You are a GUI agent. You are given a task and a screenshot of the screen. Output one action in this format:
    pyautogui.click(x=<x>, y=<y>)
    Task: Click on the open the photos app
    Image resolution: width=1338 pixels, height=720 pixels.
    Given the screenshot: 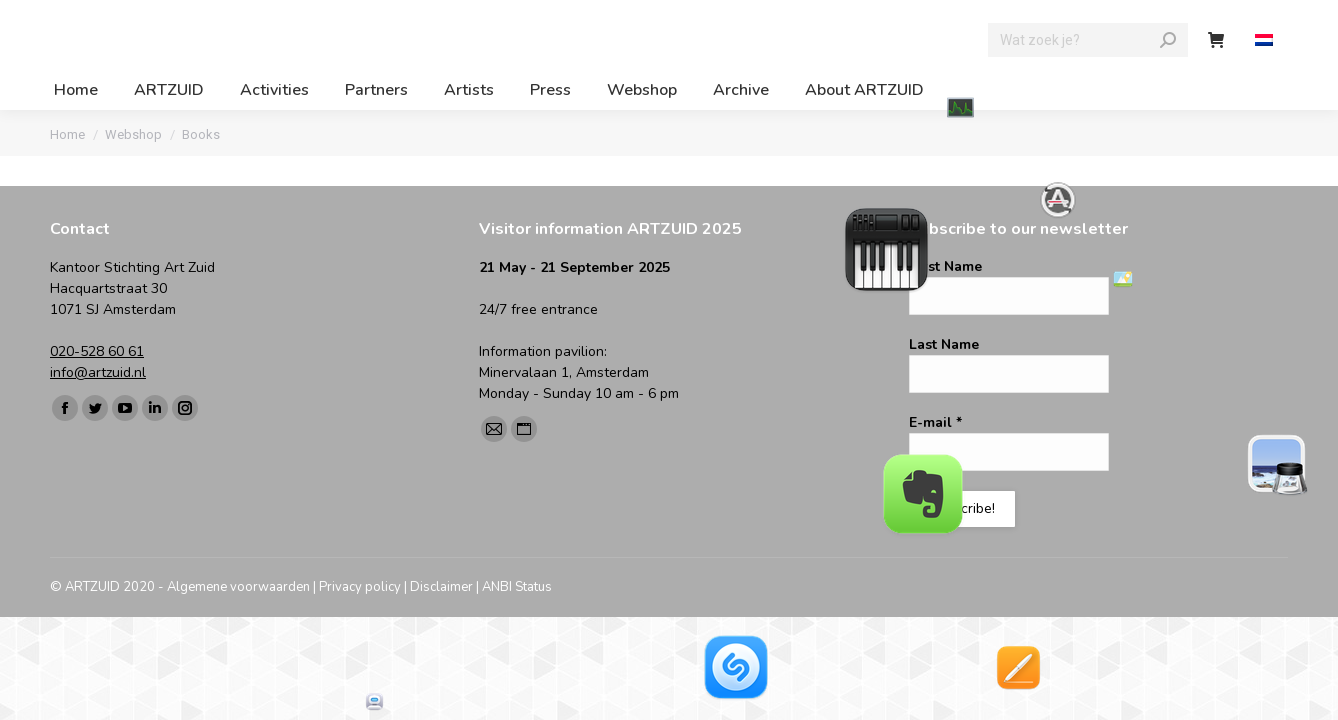 What is the action you would take?
    pyautogui.click(x=1123, y=279)
    